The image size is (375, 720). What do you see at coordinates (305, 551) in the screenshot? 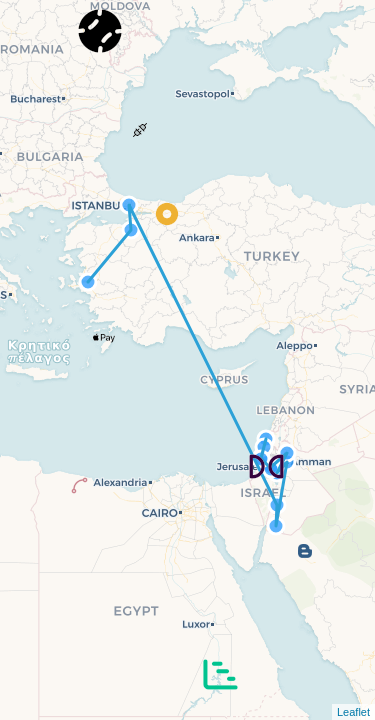
I see `open blogger app` at bounding box center [305, 551].